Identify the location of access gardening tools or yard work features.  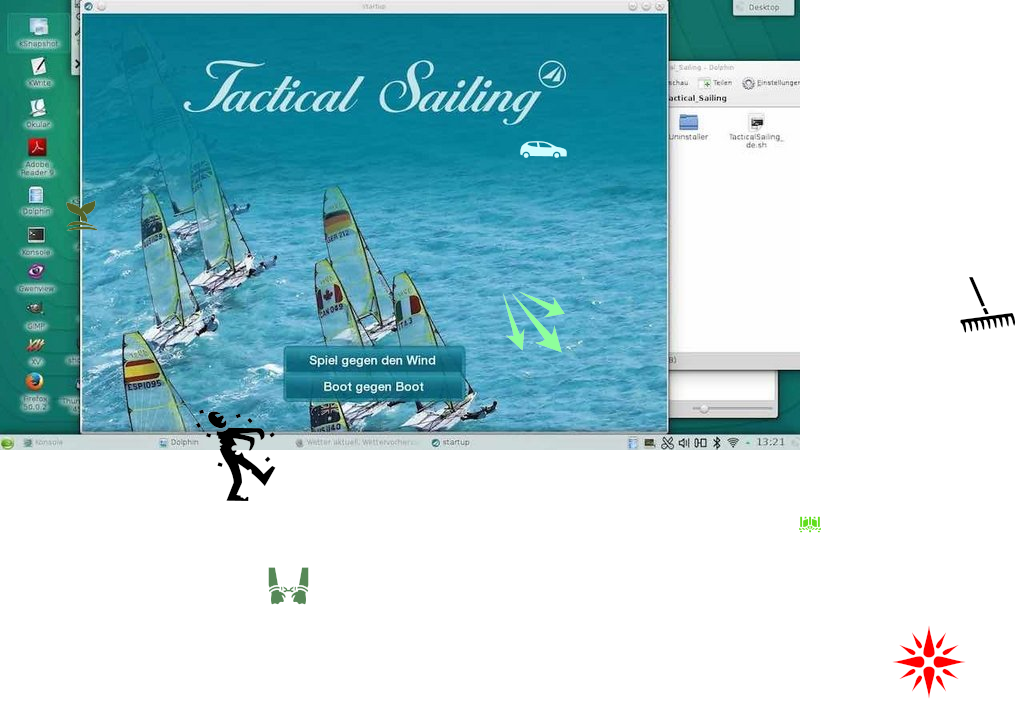
(988, 305).